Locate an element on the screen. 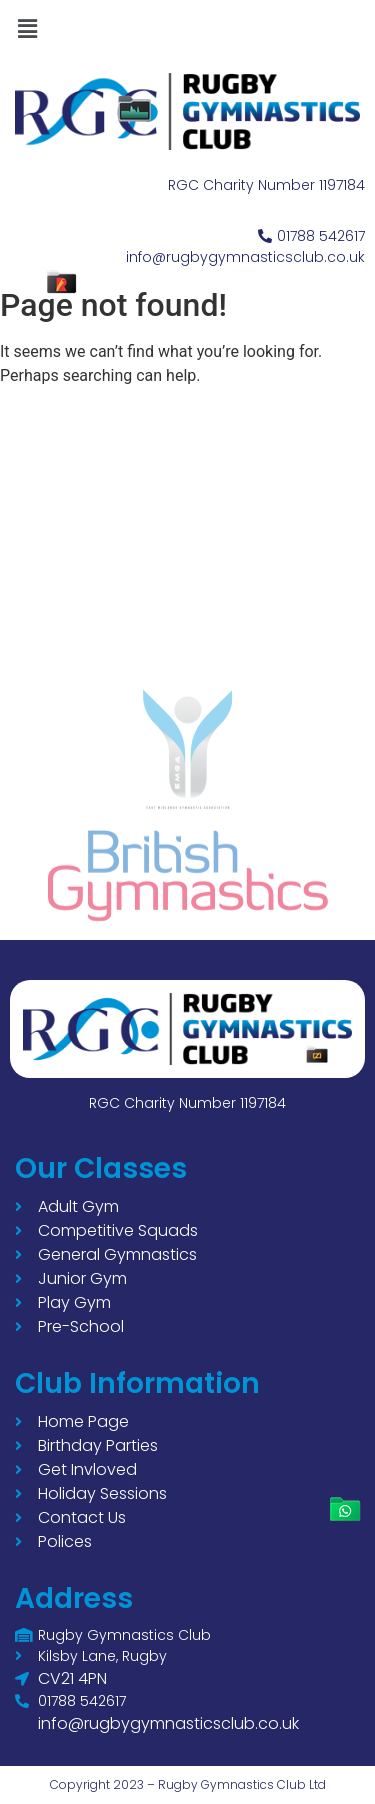 The height and width of the screenshot is (1804, 375). open folder containing whatsapp files is located at coordinates (345, 1510).